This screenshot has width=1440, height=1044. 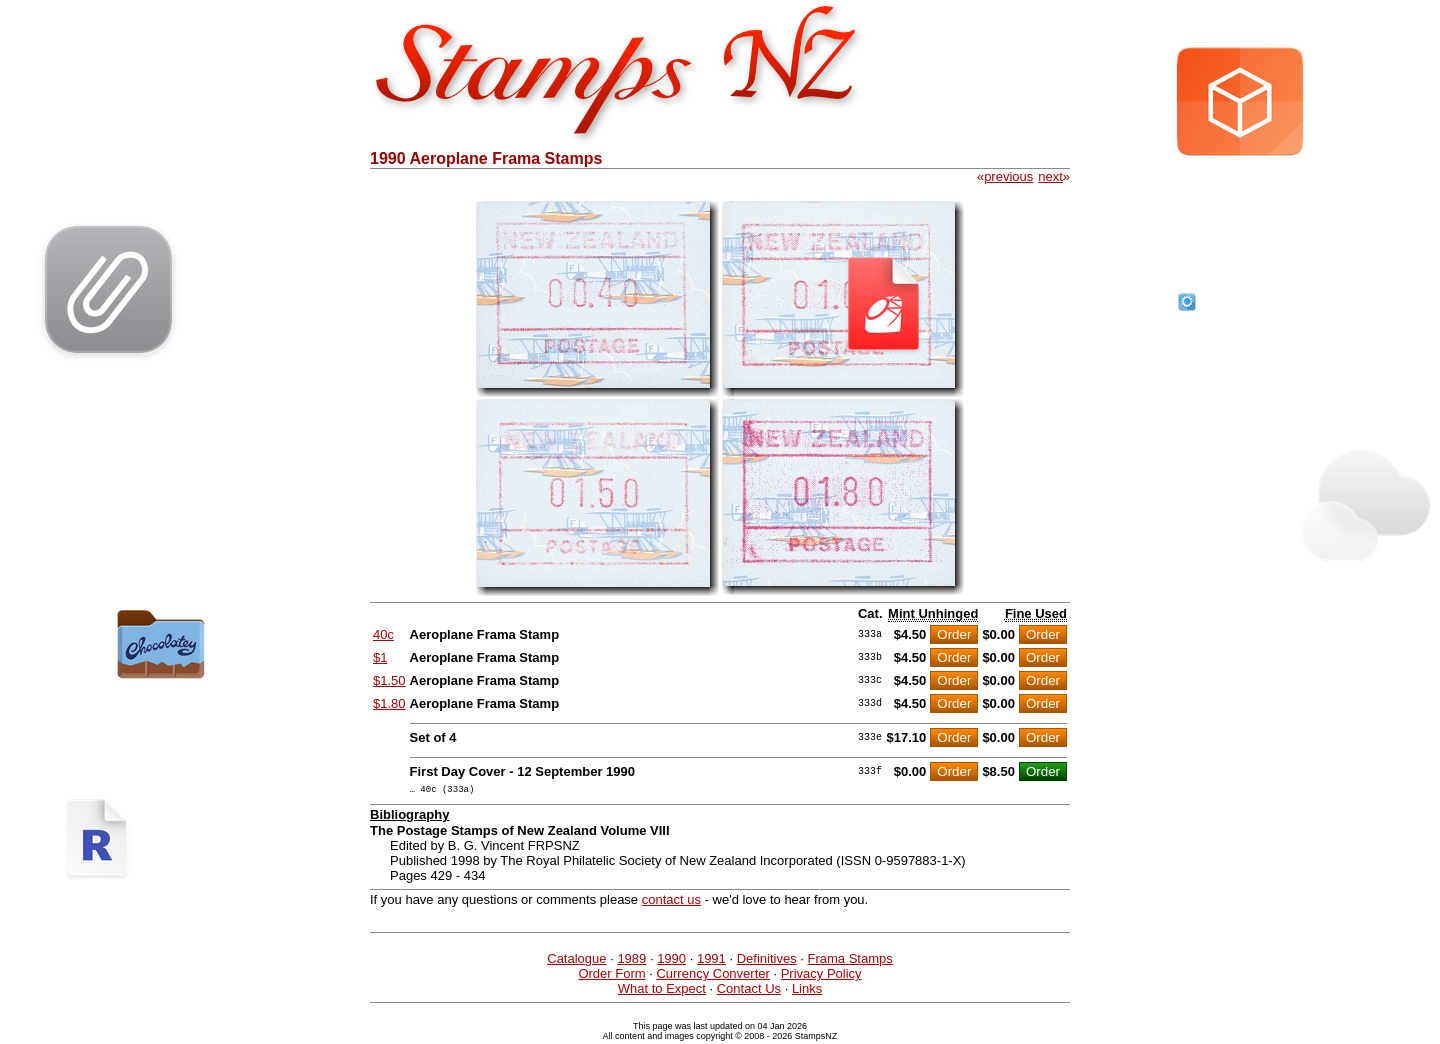 What do you see at coordinates (108, 289) in the screenshot?
I see `open office or productivity applications` at bounding box center [108, 289].